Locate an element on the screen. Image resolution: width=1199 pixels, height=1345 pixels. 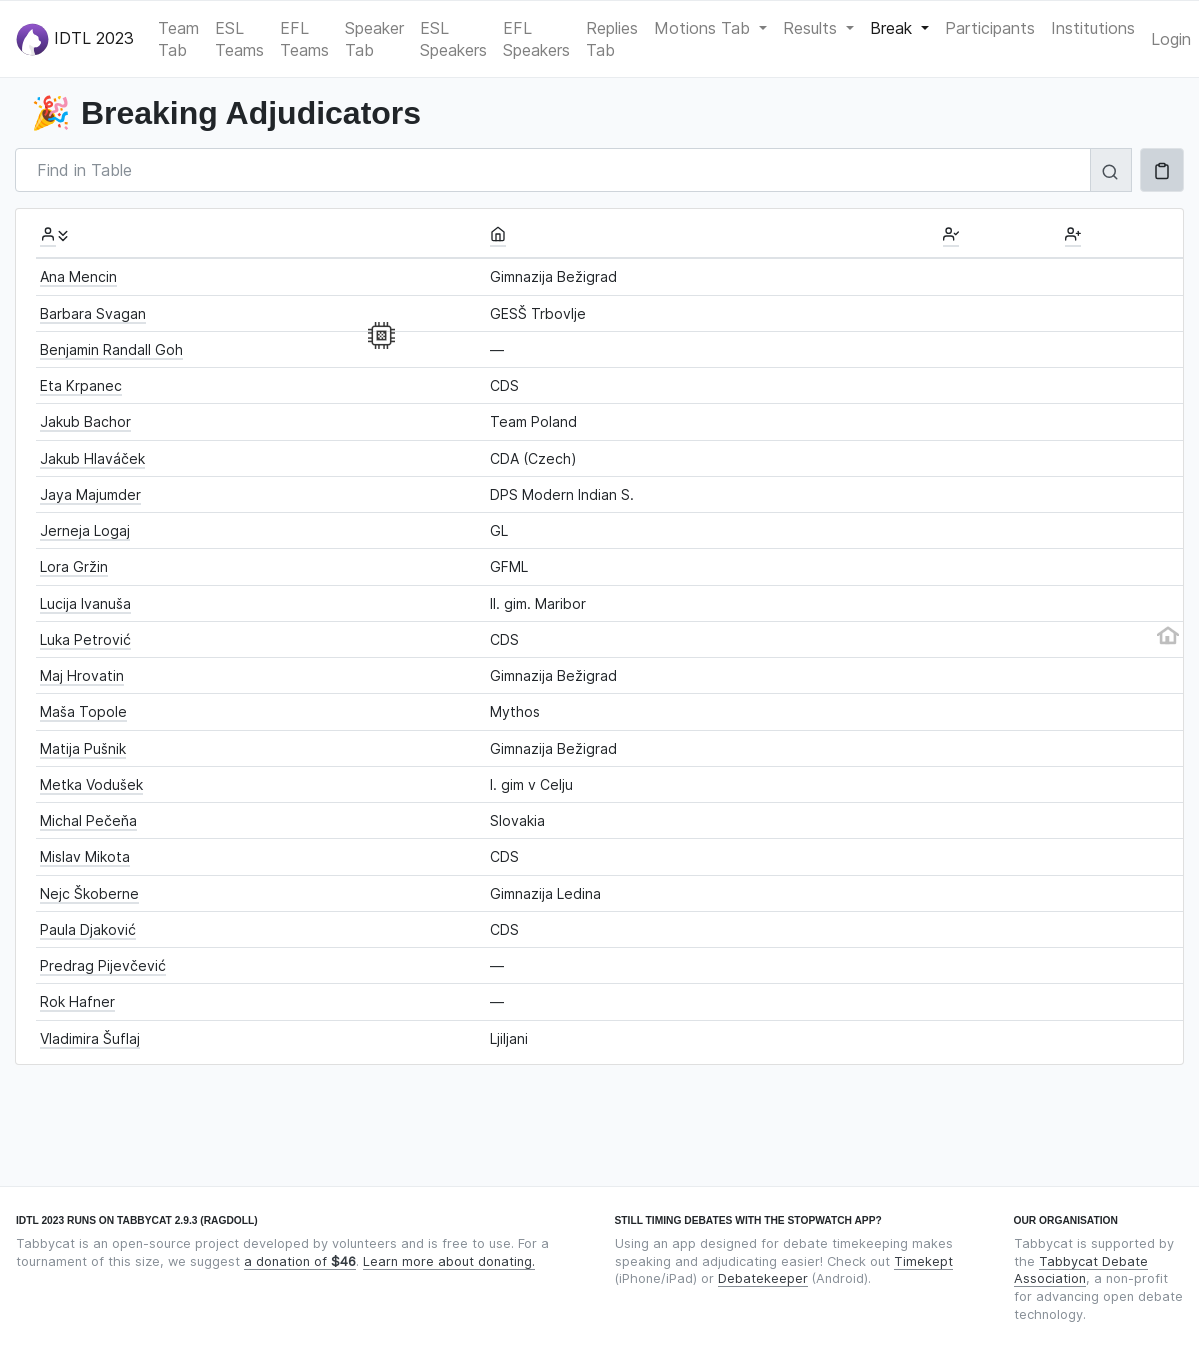
navigate to home screen is located at coordinates (1168, 636).